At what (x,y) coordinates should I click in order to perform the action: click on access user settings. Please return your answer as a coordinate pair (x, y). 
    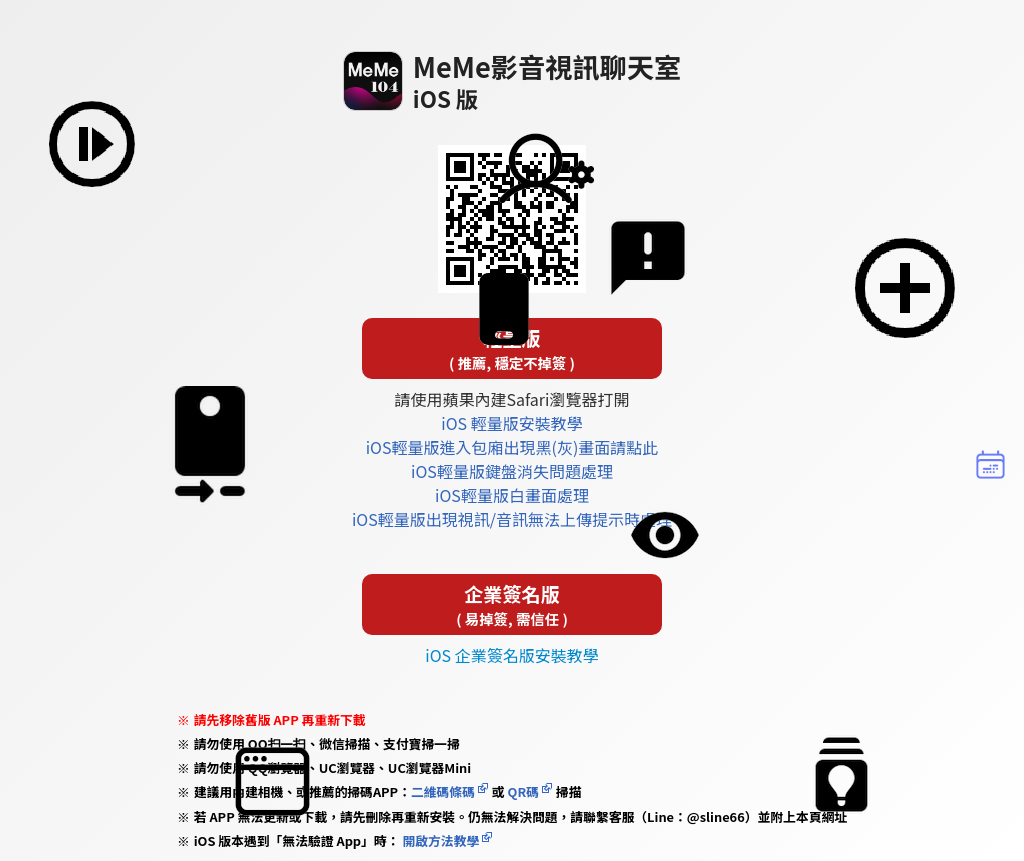
    Looking at the image, I should click on (543, 171).